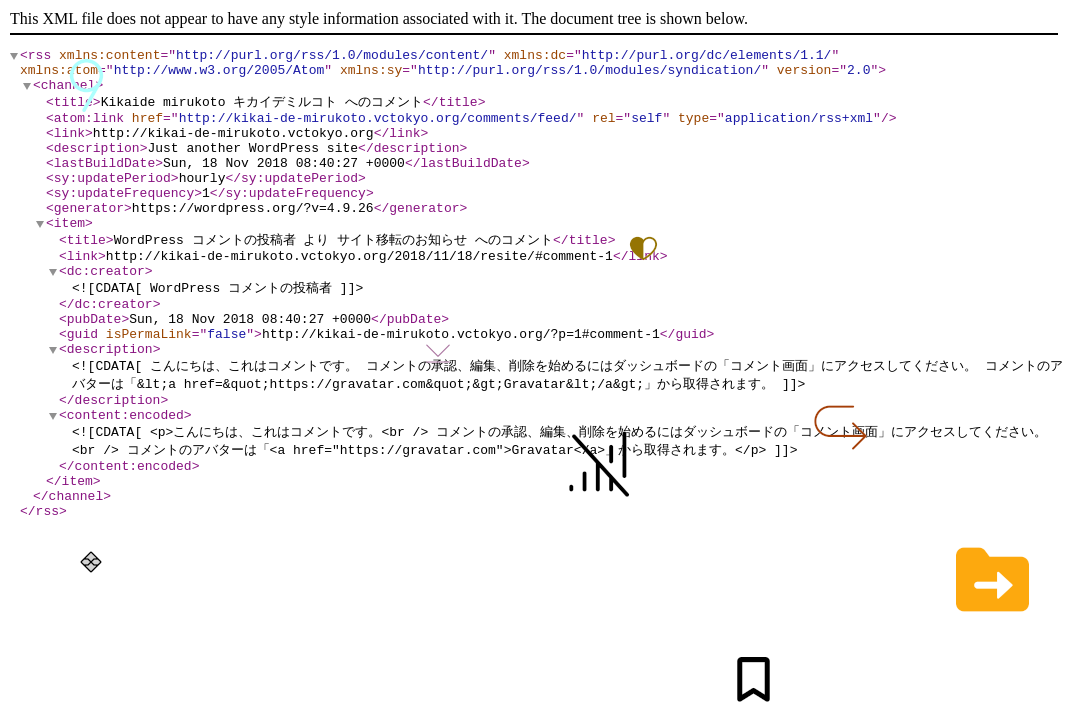 The width and height of the screenshot is (1068, 720). What do you see at coordinates (86, 85) in the screenshot?
I see `indicates the number nine in a list or sequence` at bounding box center [86, 85].